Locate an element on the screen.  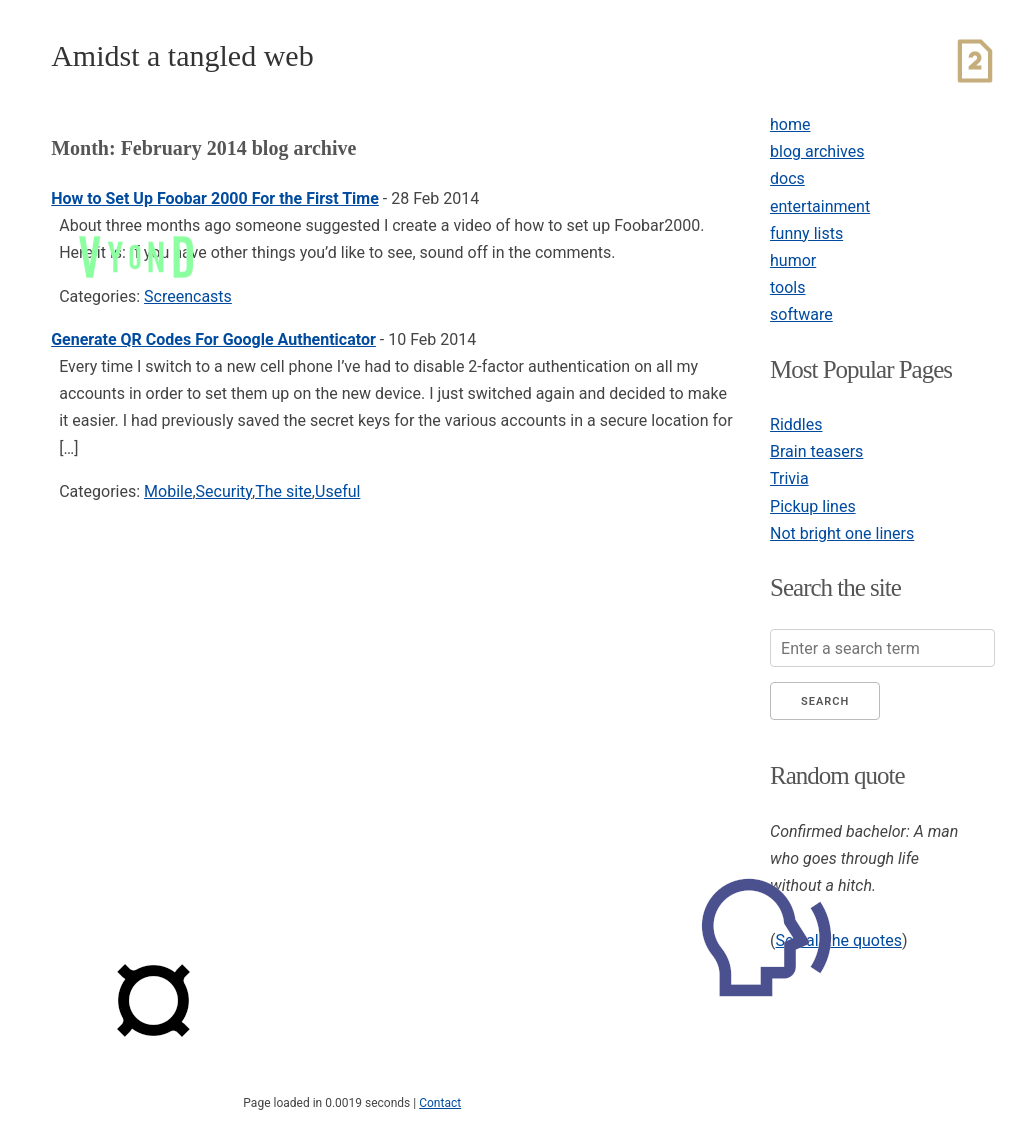
open the Bastyon app is located at coordinates (153, 1000).